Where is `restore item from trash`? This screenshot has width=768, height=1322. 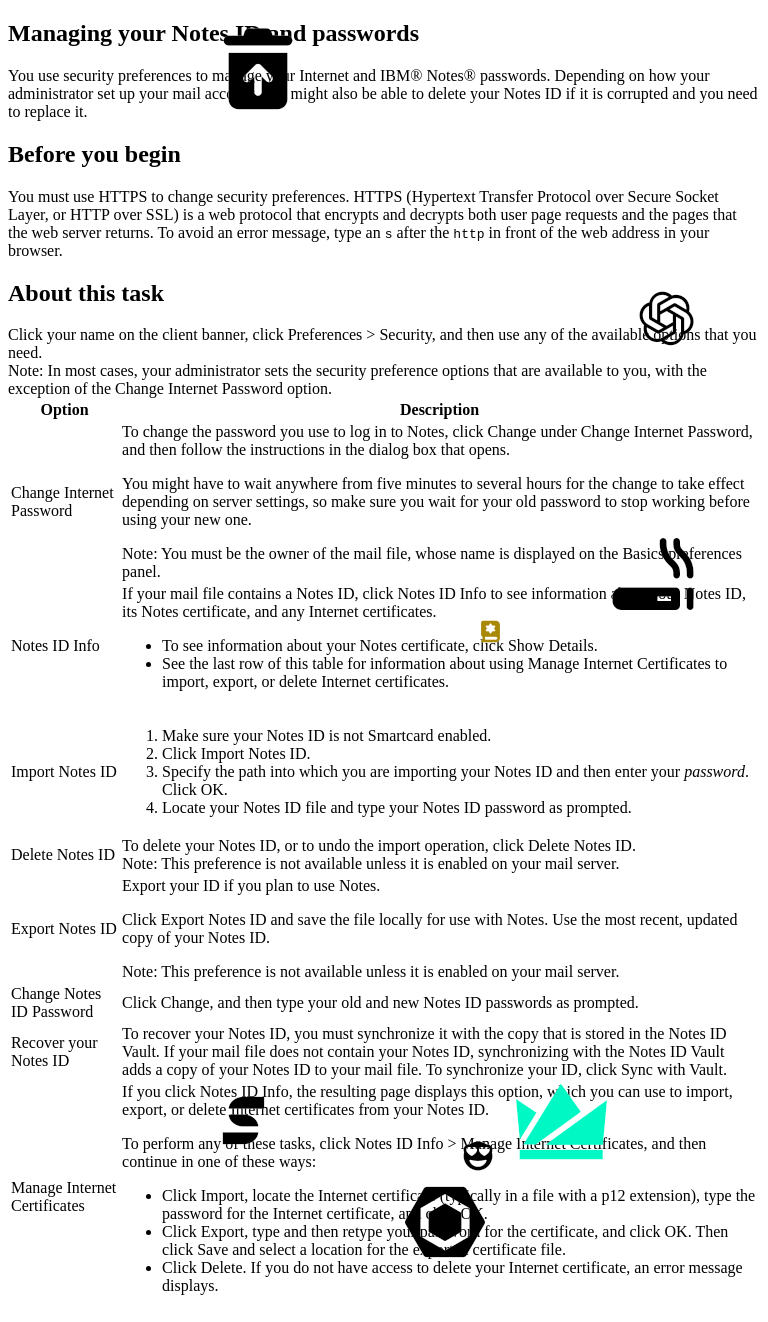 restore item from trash is located at coordinates (258, 70).